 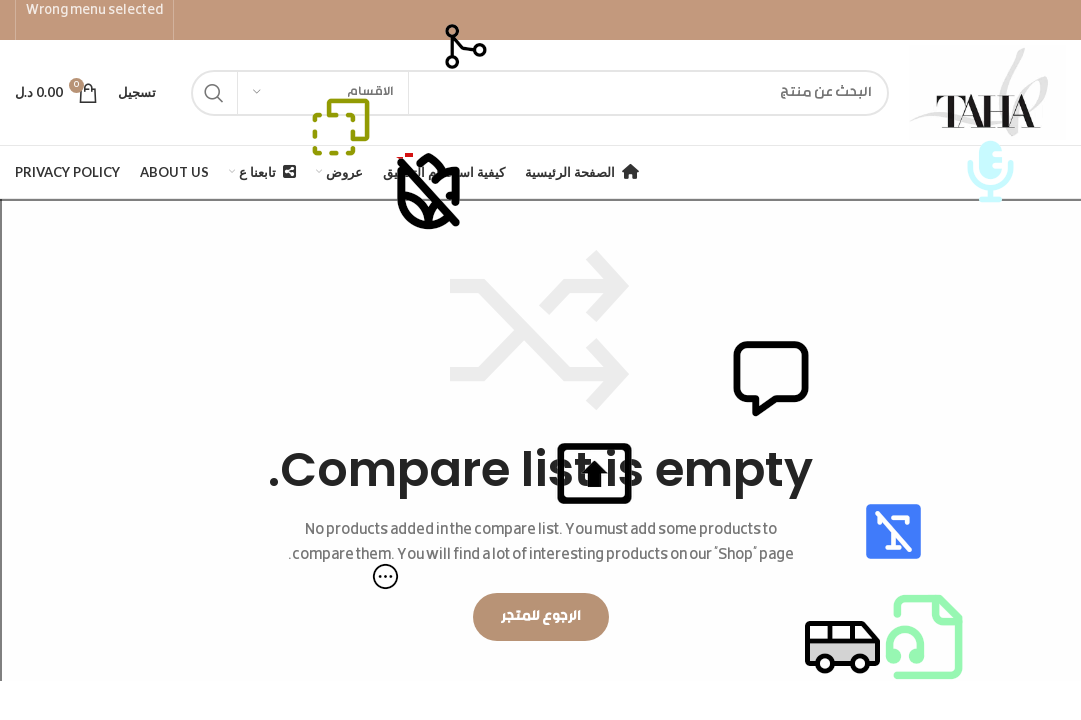 What do you see at coordinates (341, 127) in the screenshot?
I see `bring selected layer to front` at bounding box center [341, 127].